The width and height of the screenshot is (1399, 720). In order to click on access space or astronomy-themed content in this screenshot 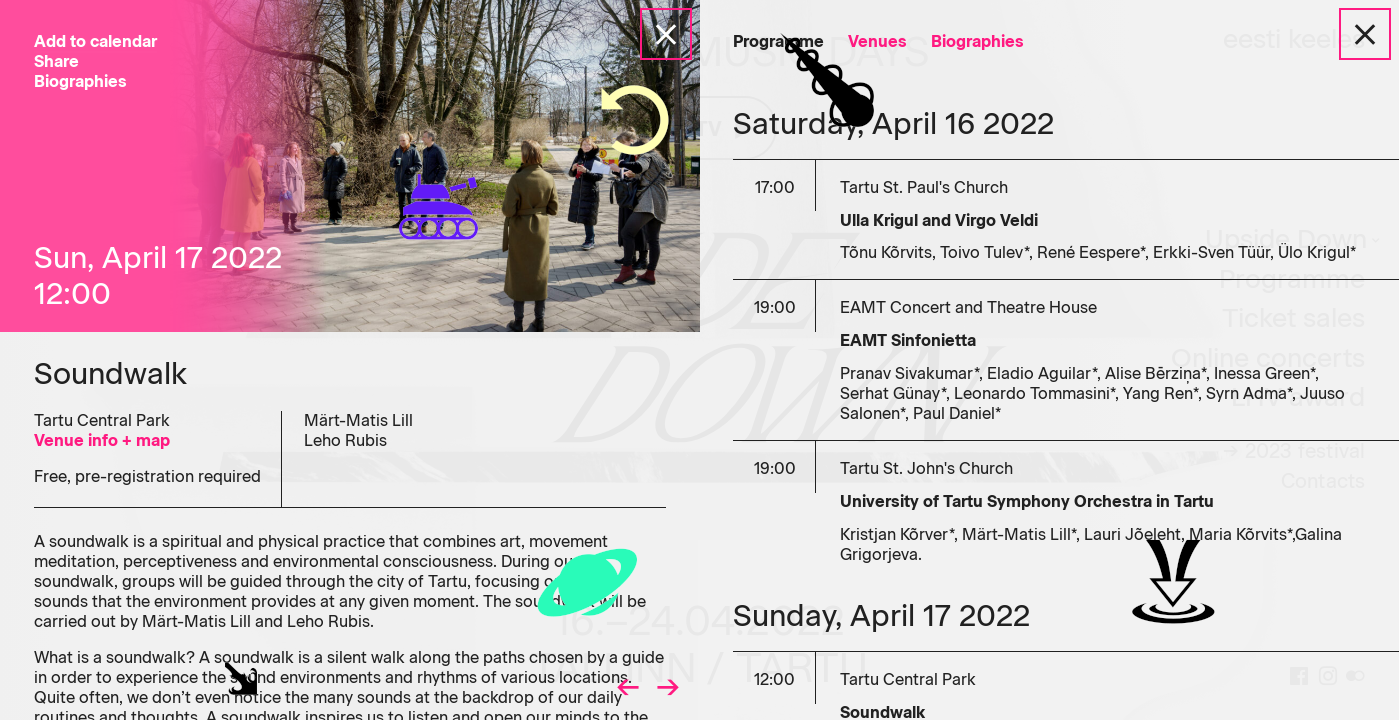, I will do `click(588, 584)`.